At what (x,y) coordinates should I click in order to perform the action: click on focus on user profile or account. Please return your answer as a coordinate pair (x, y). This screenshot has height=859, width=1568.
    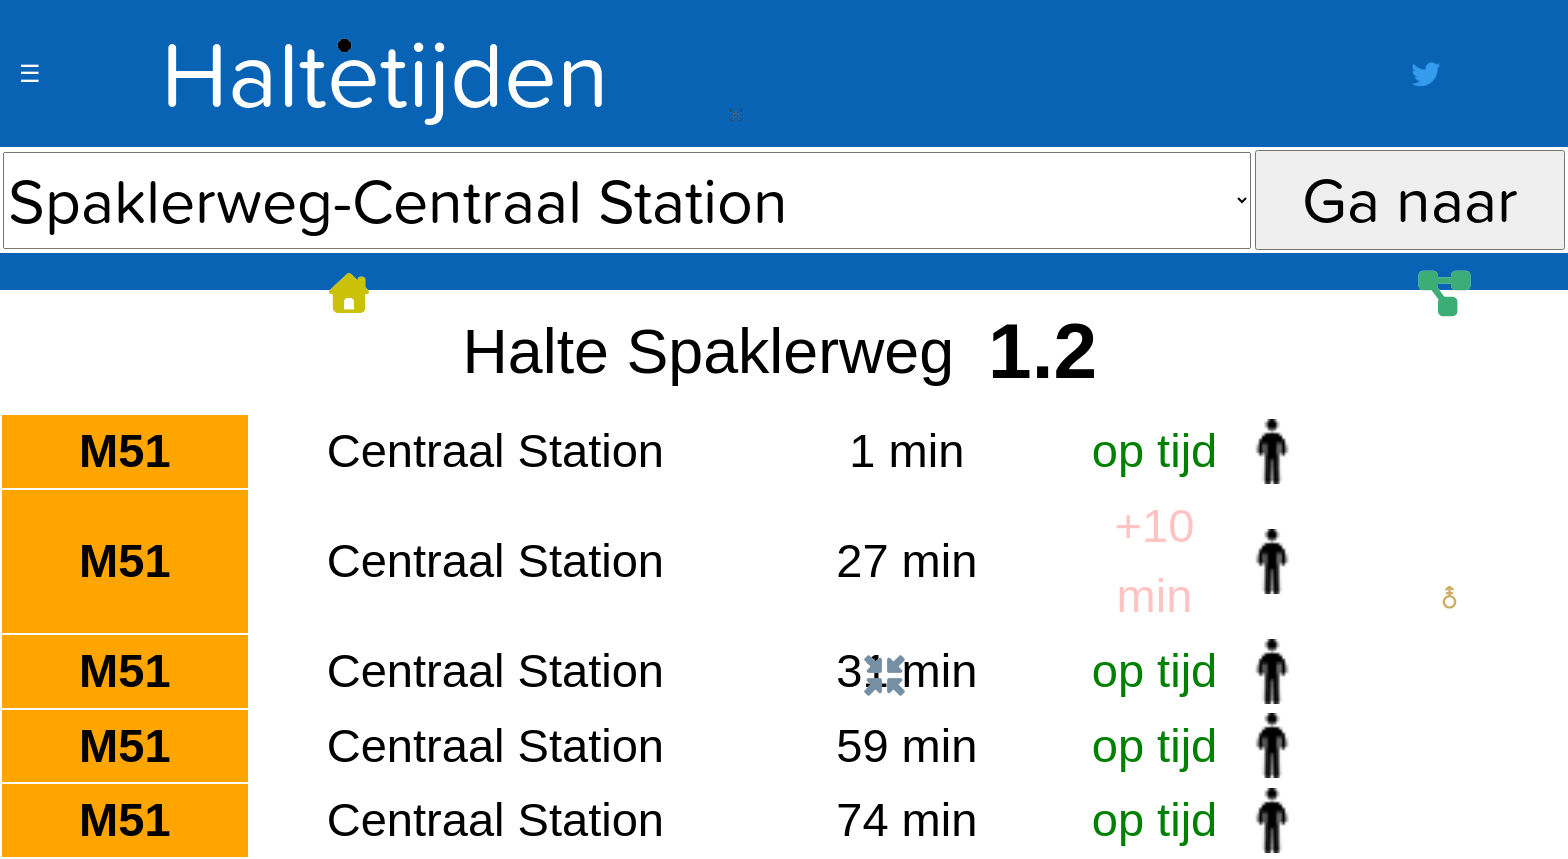
    Looking at the image, I should click on (736, 115).